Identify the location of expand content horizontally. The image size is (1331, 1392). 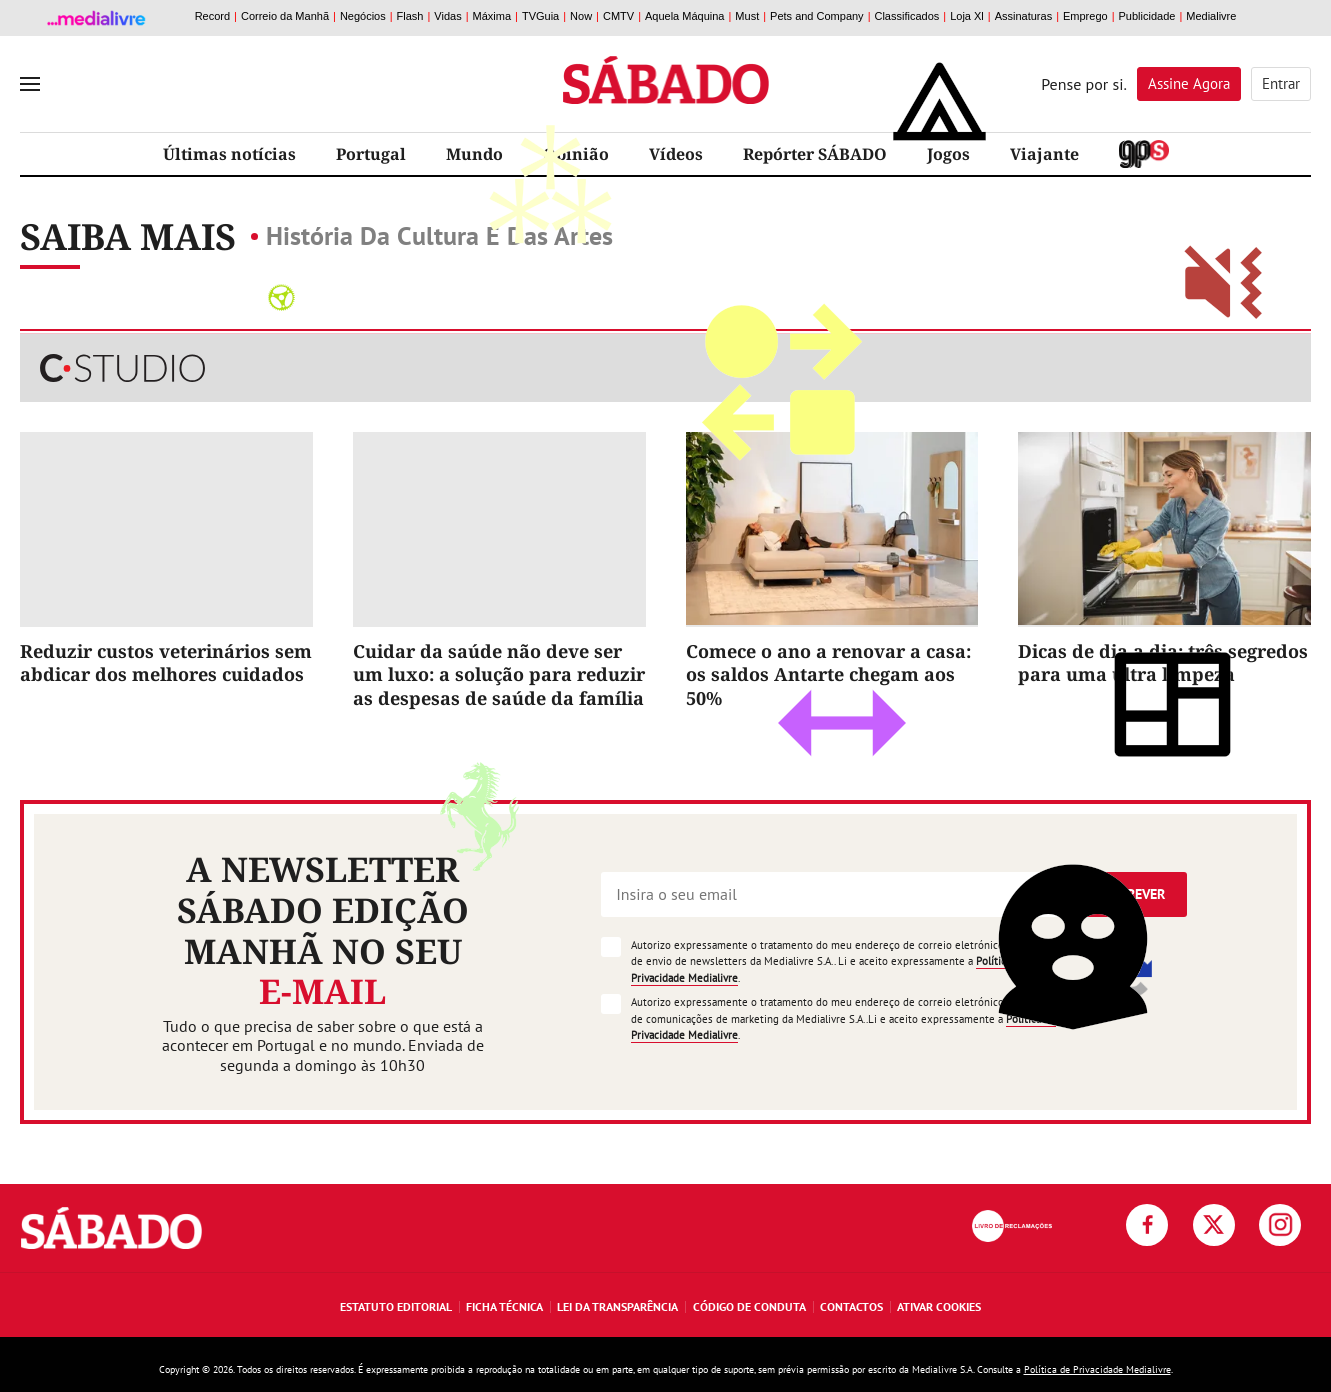
(842, 723).